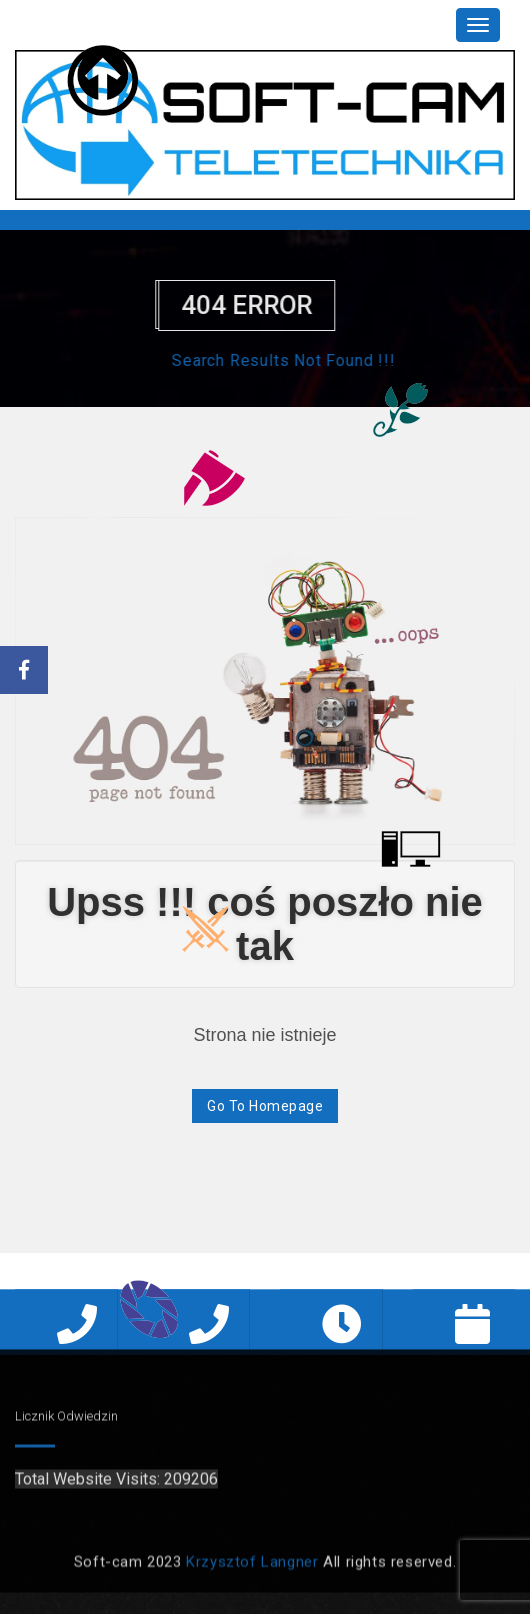 This screenshot has height=1614, width=530. Describe the element at coordinates (400, 410) in the screenshot. I see `indicates a closed or dormant plant in a gardening game` at that location.